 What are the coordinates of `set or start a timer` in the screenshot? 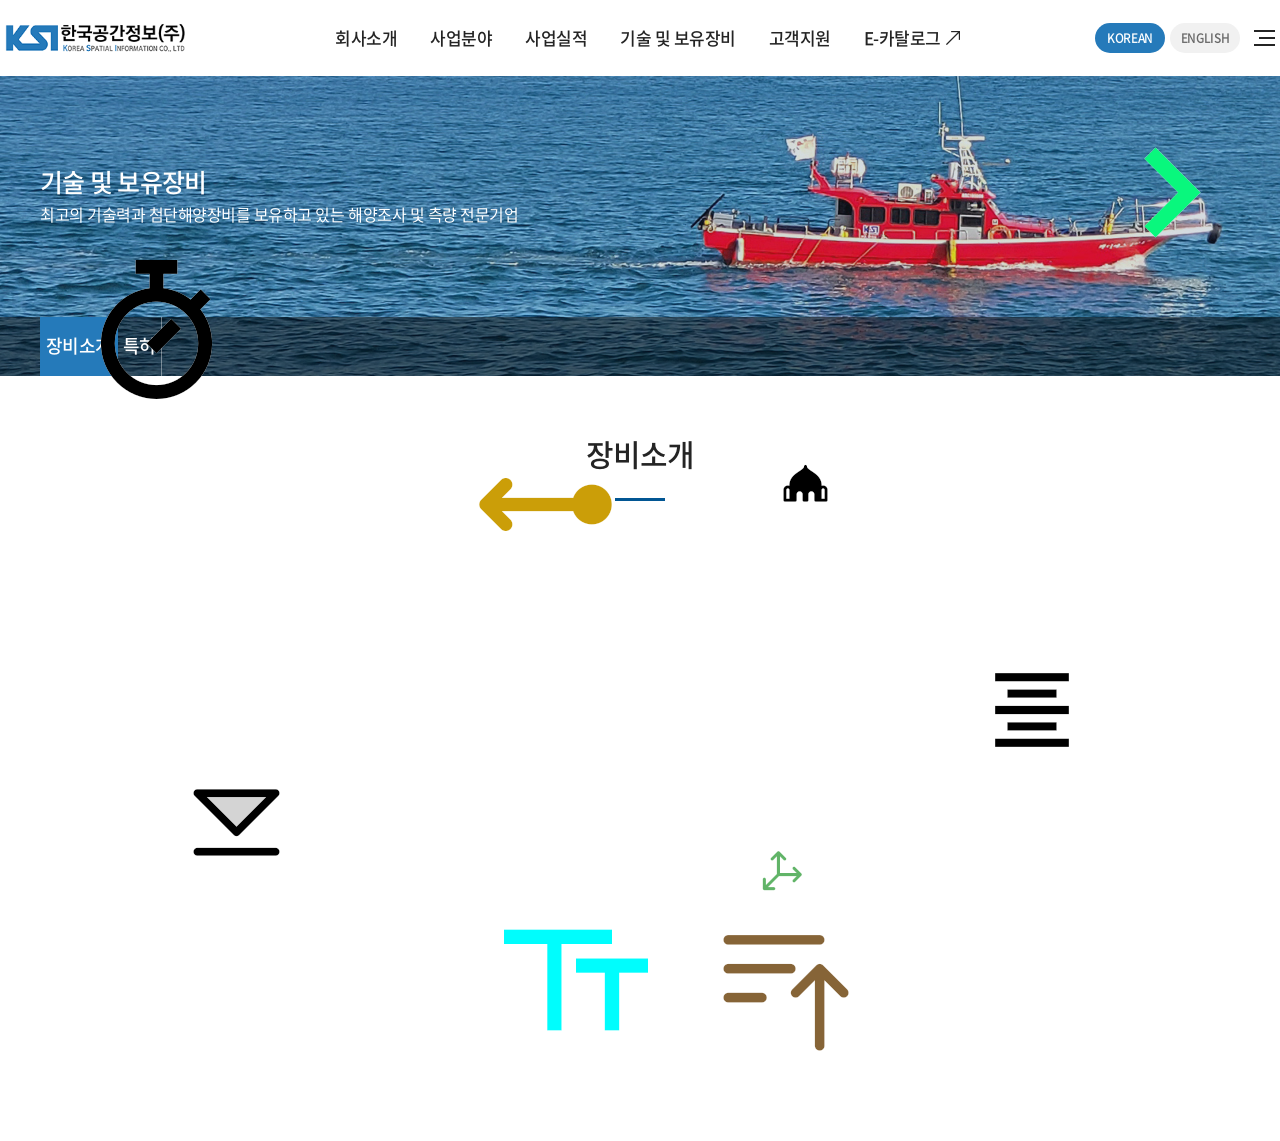 It's located at (156, 329).